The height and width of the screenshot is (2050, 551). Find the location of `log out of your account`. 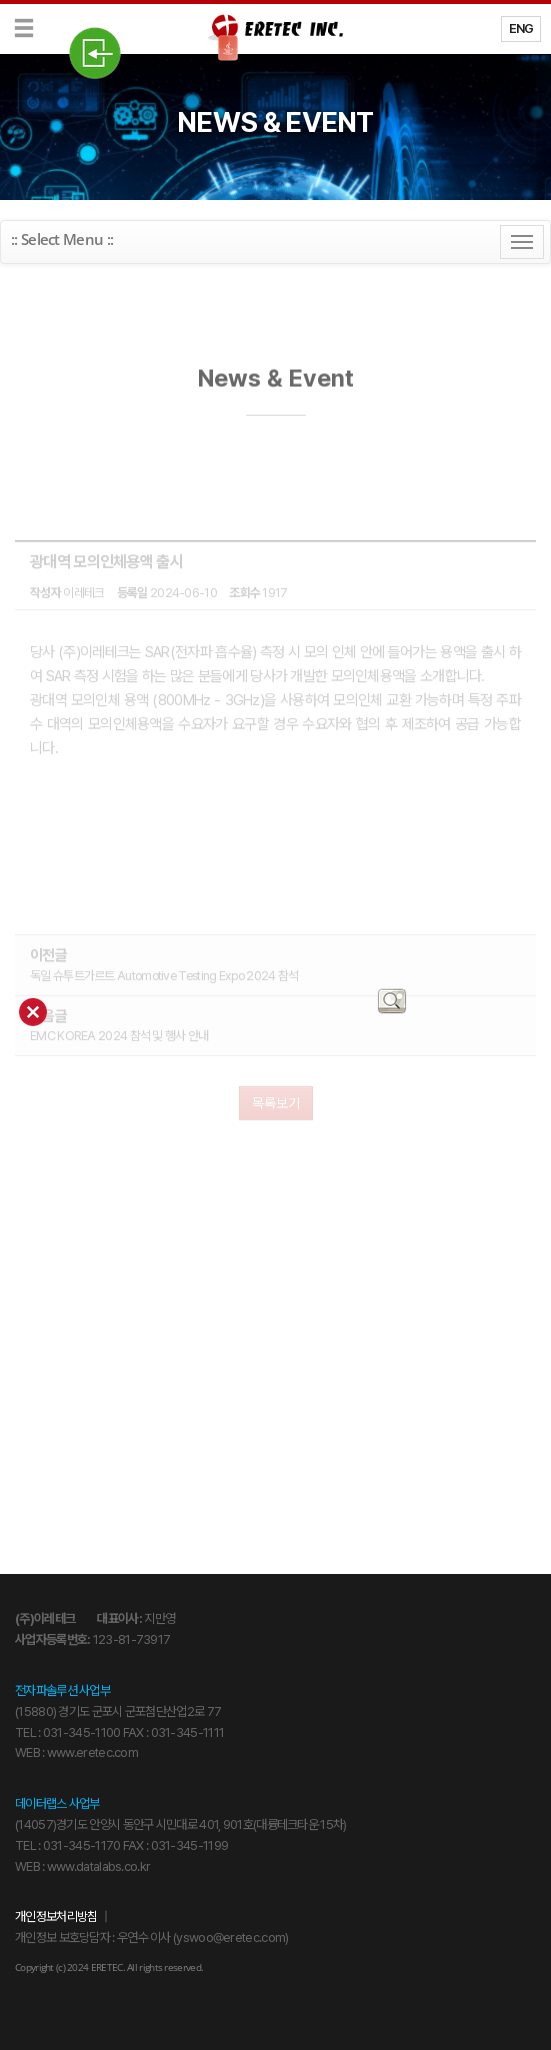

log out of your account is located at coordinates (95, 53).